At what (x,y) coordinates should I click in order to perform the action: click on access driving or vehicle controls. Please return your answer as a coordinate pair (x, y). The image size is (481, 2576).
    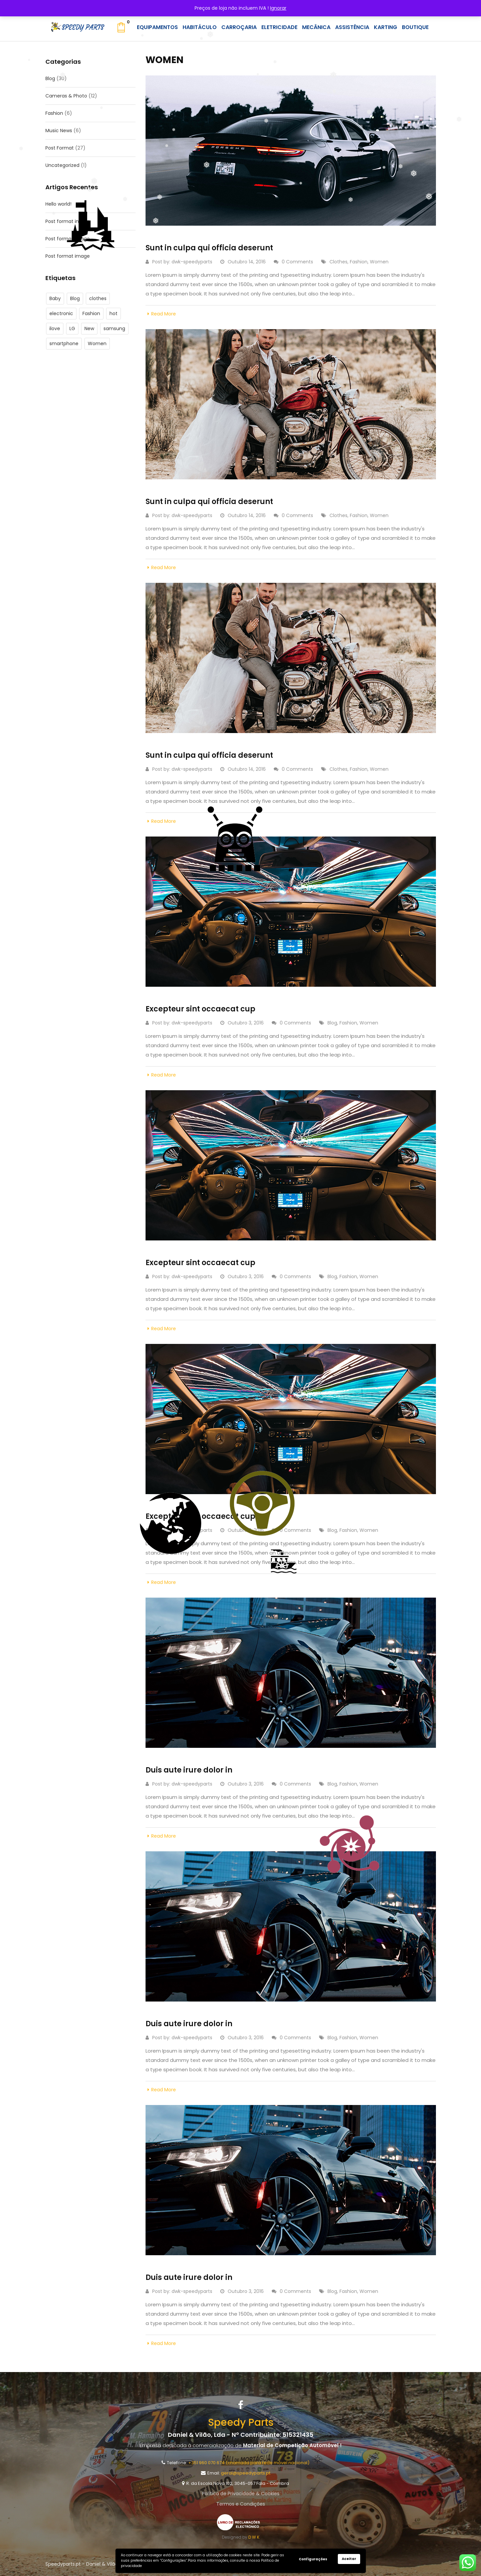
    Looking at the image, I should click on (262, 1503).